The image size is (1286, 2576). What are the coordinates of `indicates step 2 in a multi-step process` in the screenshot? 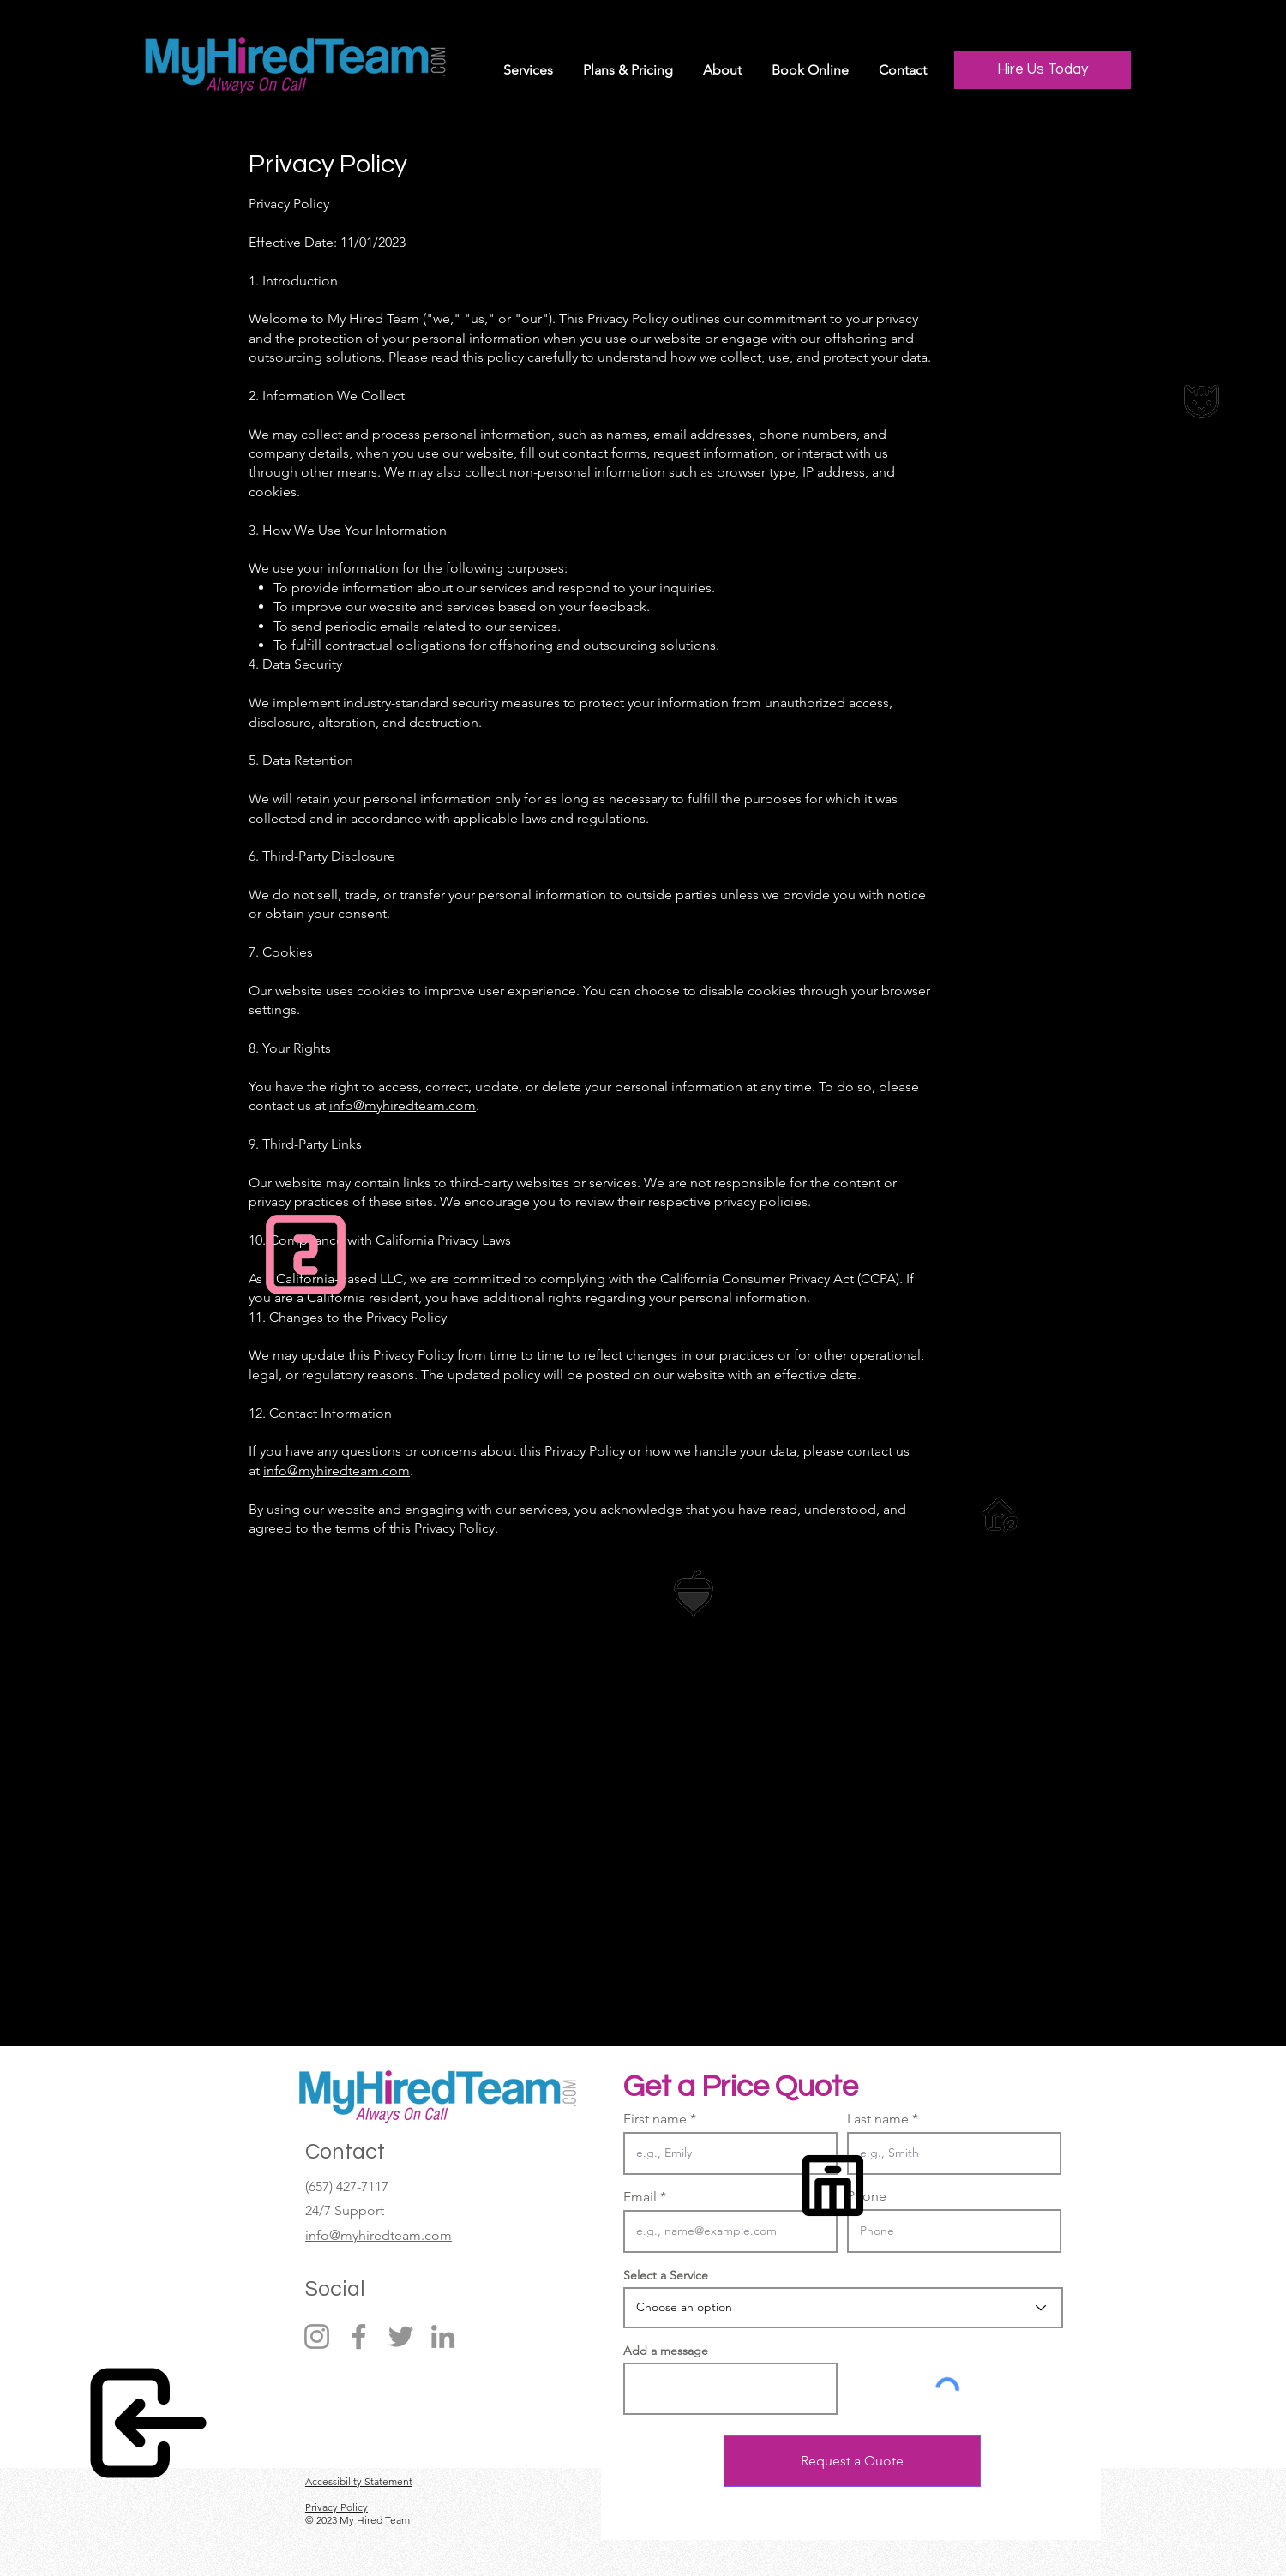 It's located at (305, 1254).